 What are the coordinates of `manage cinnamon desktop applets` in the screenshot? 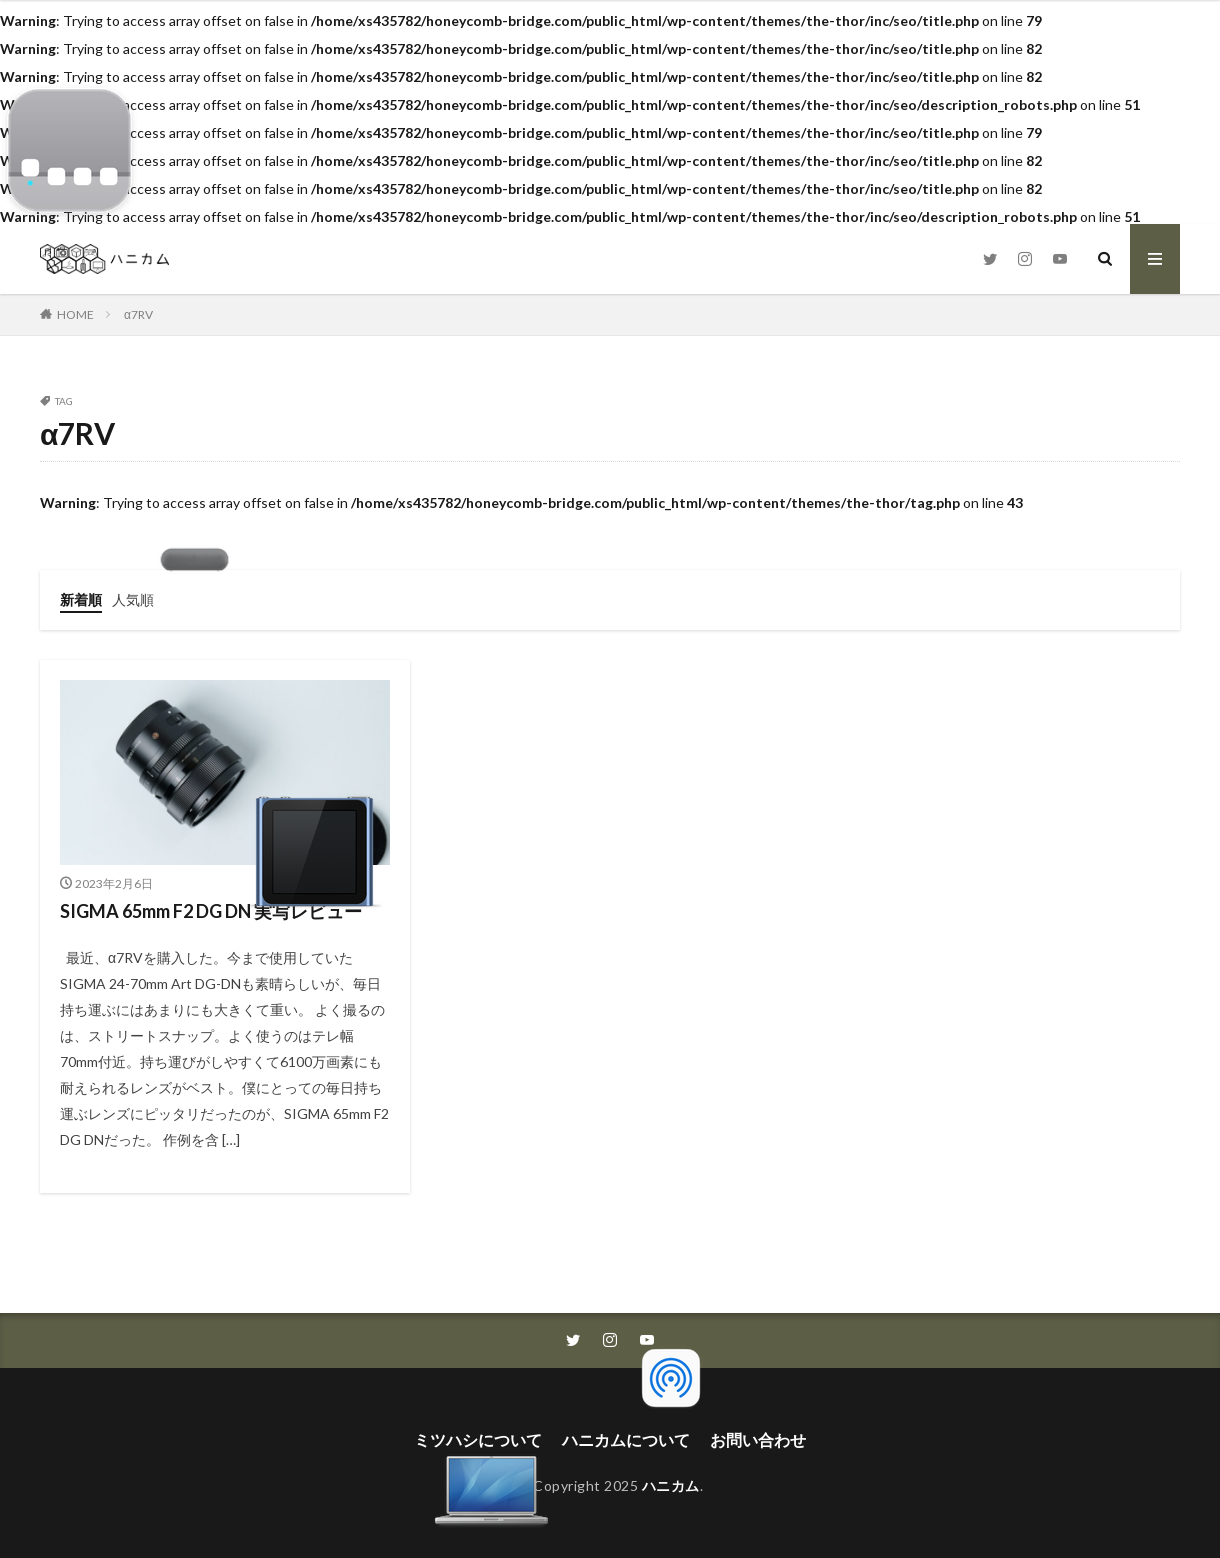 It's located at (69, 152).